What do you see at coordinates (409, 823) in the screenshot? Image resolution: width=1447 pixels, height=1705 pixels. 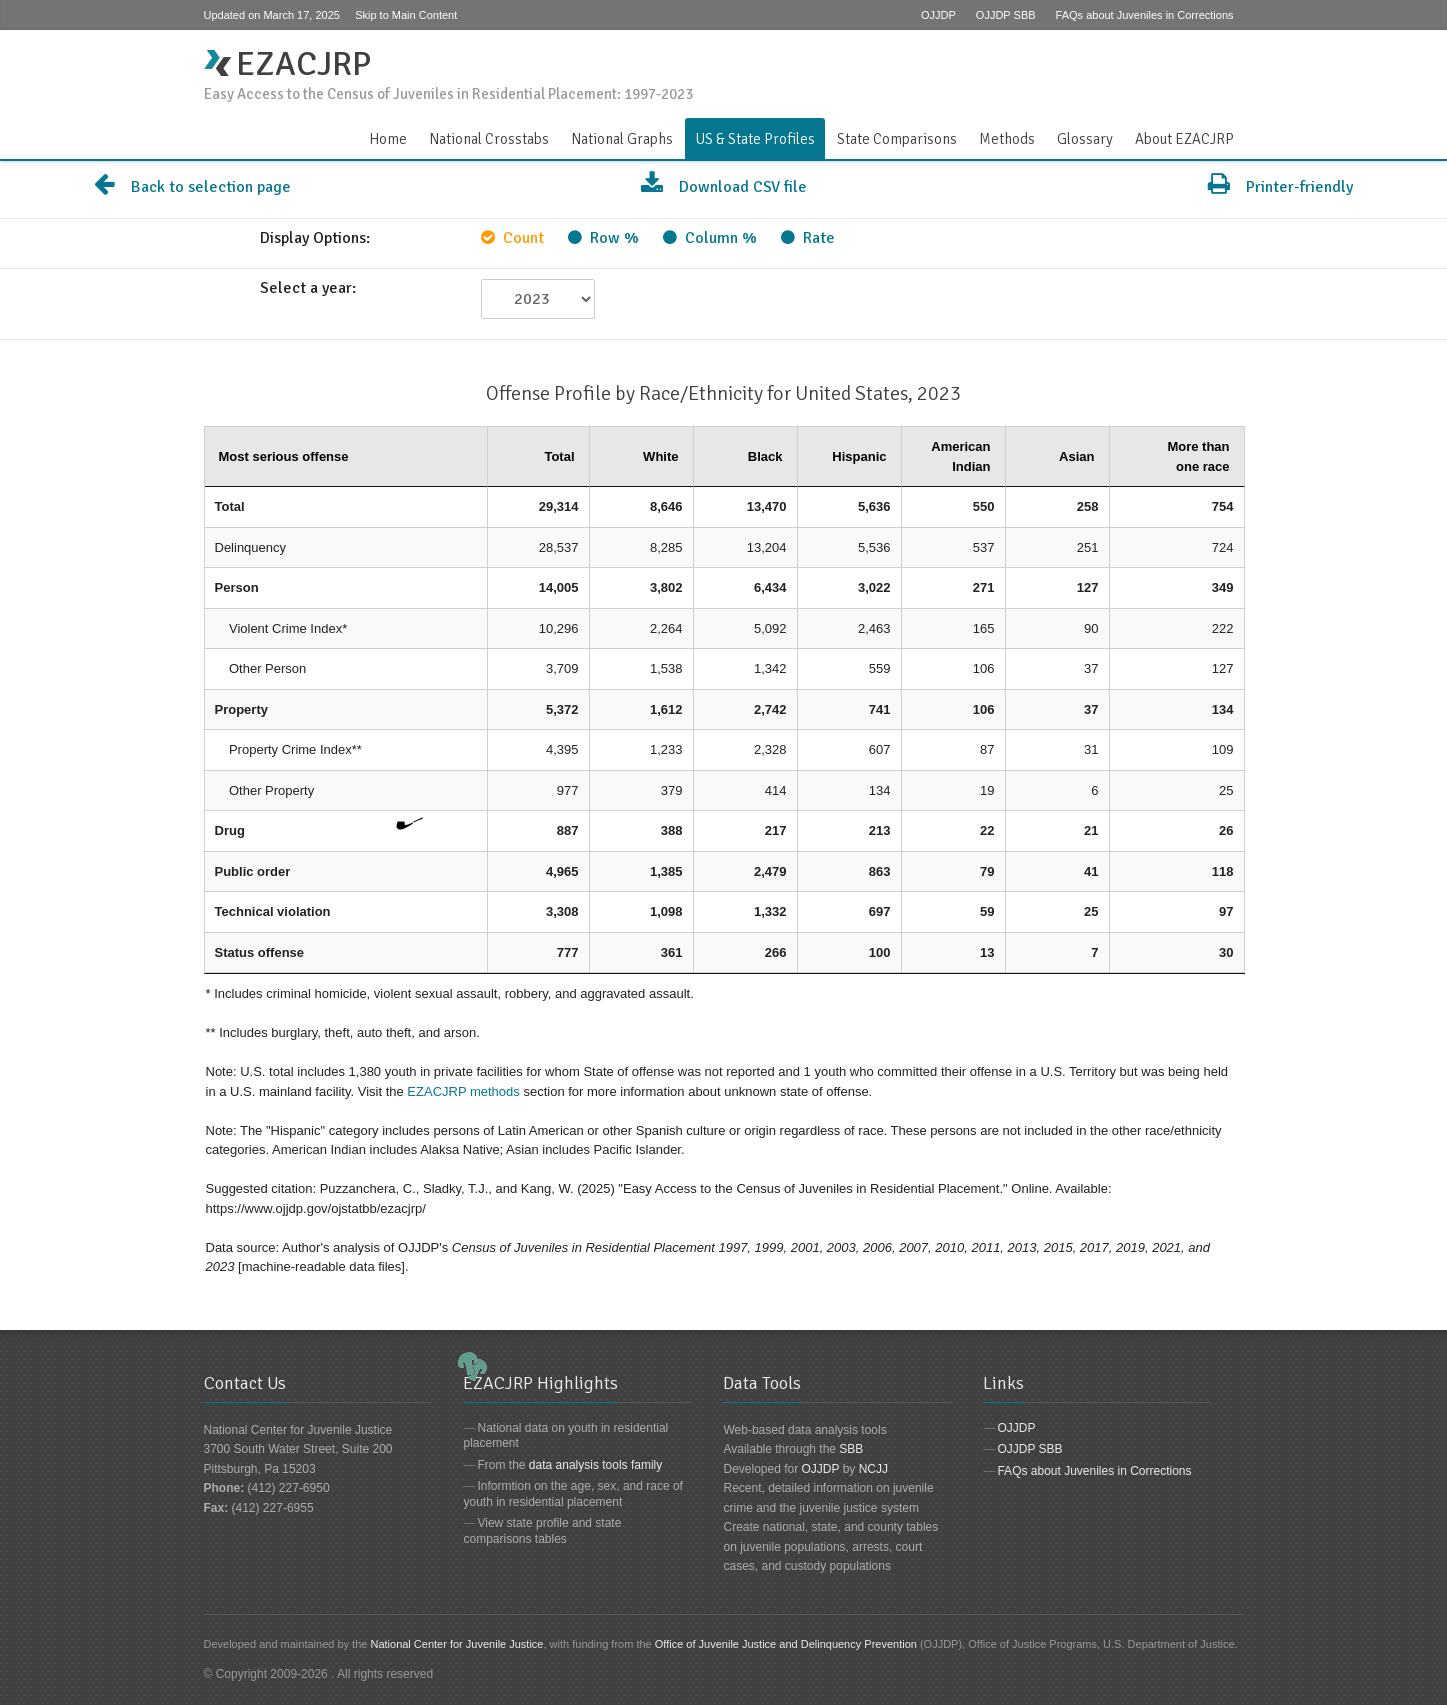 I see `indicates a smoking-permitted area or zone` at bounding box center [409, 823].